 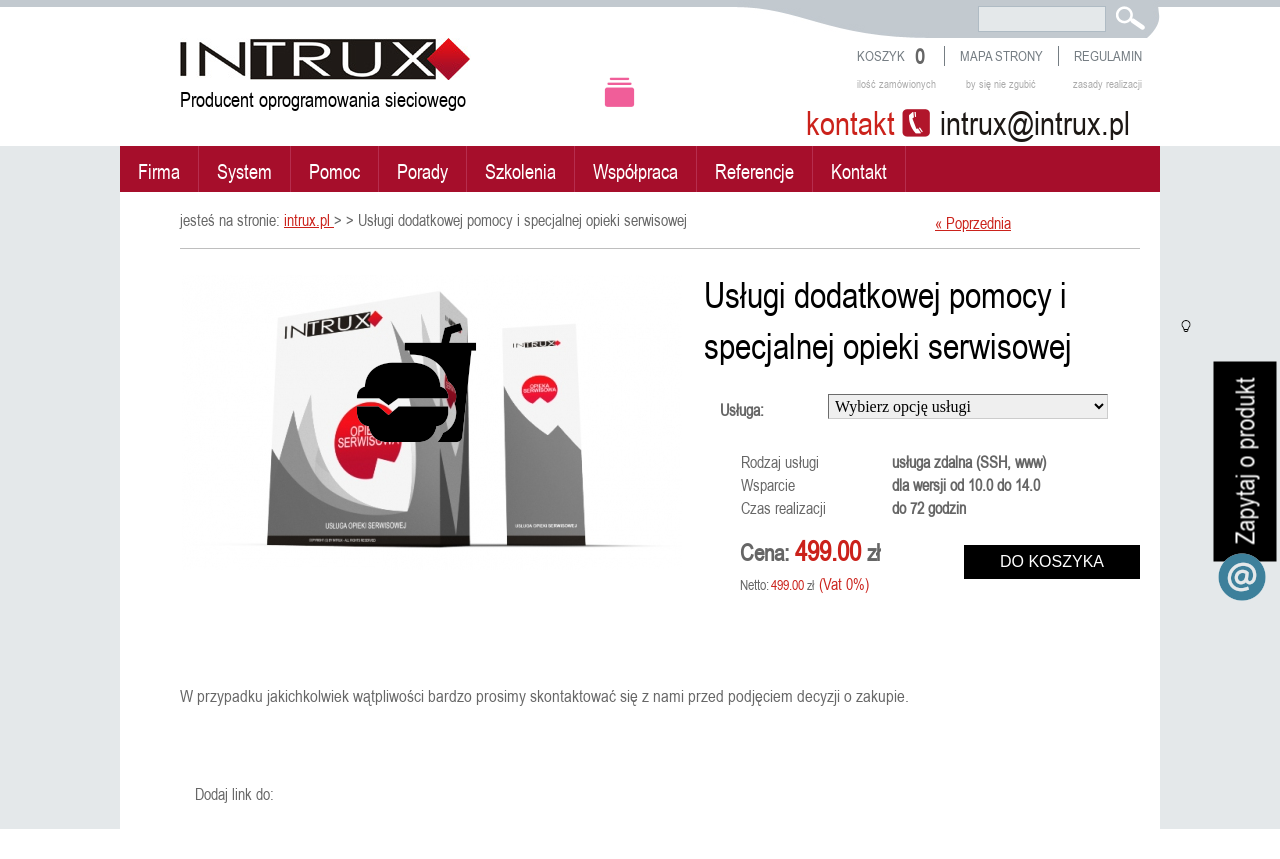 I want to click on browse nearby fast food restaurants, so click(x=416, y=382).